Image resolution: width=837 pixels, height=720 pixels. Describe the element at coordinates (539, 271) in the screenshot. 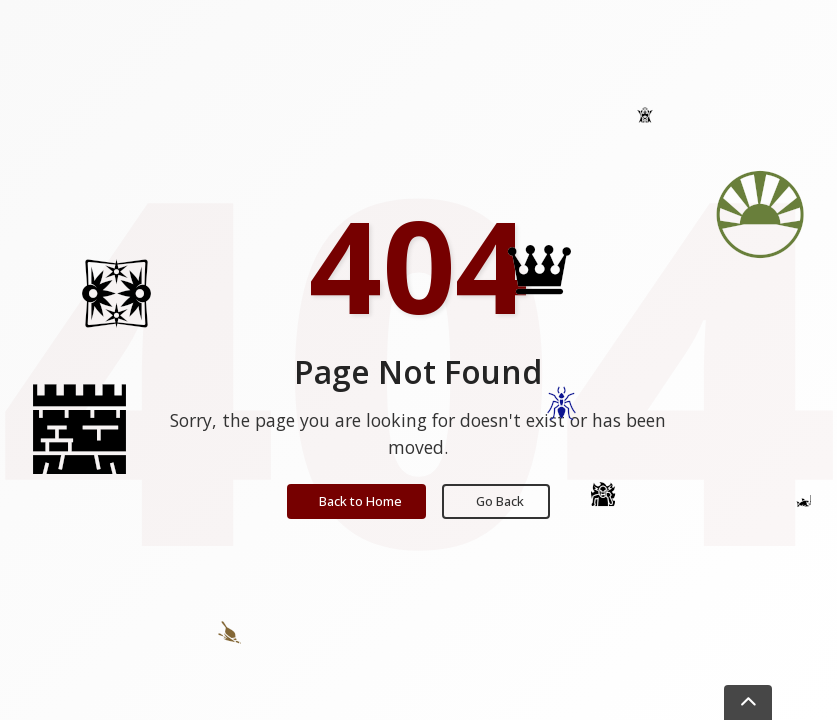

I see `indicates premium or VIP membership status` at that location.